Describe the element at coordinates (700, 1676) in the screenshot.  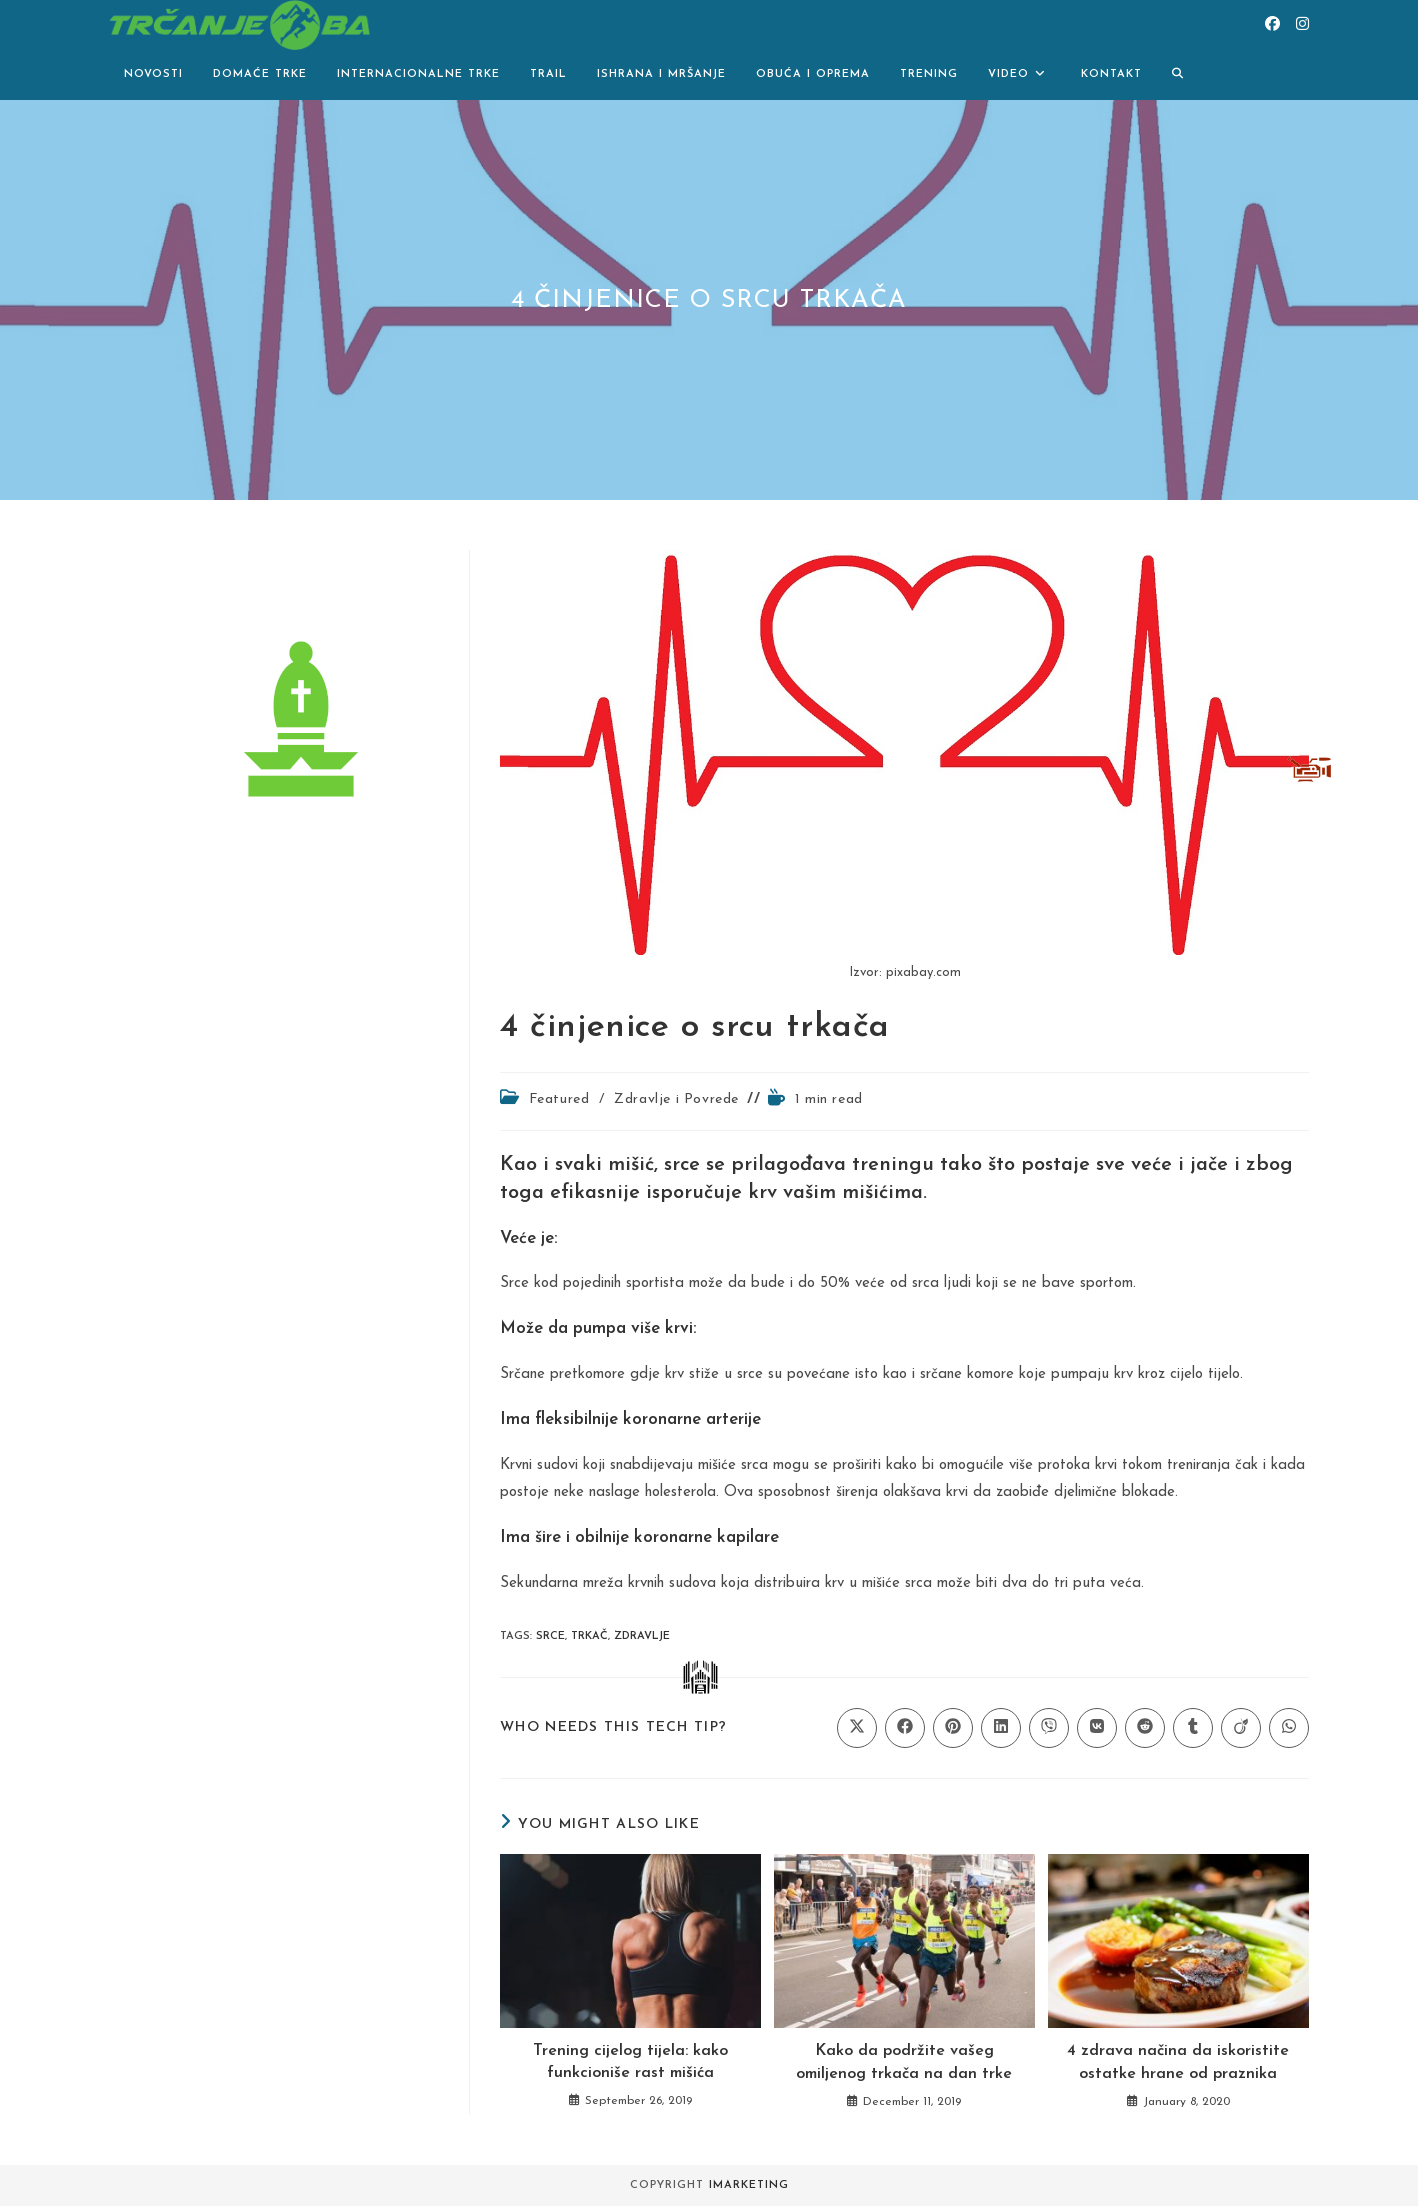
I see `access organ or church music settings` at that location.